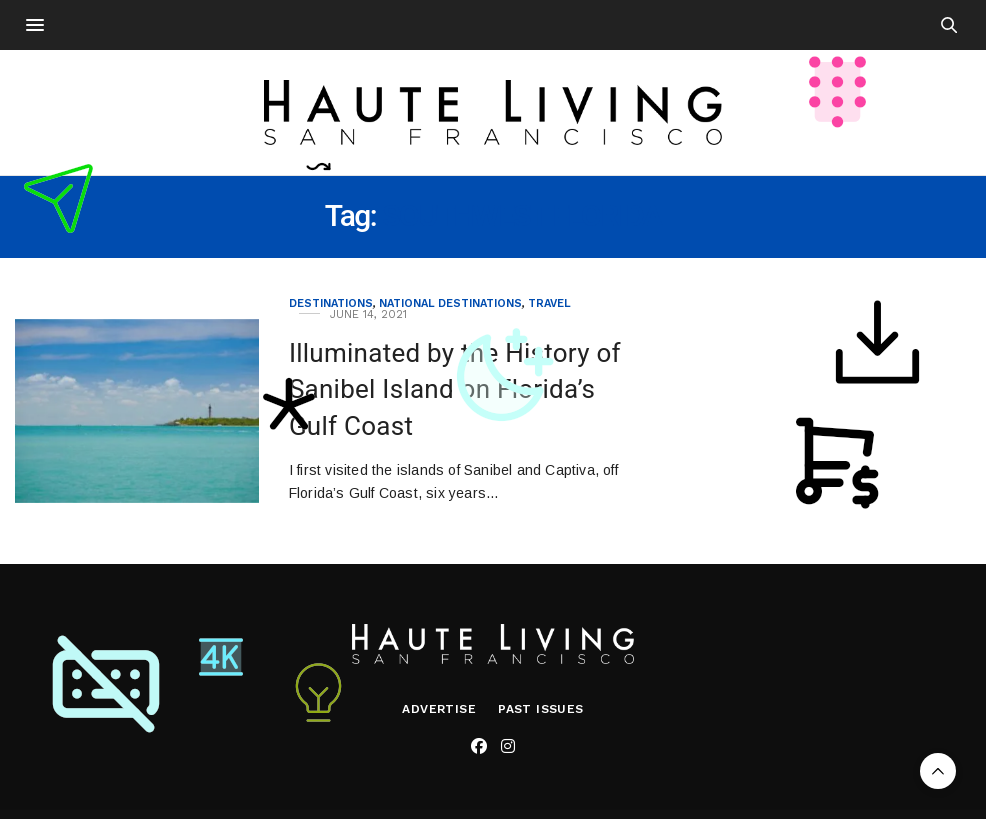  What do you see at coordinates (318, 166) in the screenshot?
I see `indicates a flowing or wave-like transition downward` at bounding box center [318, 166].